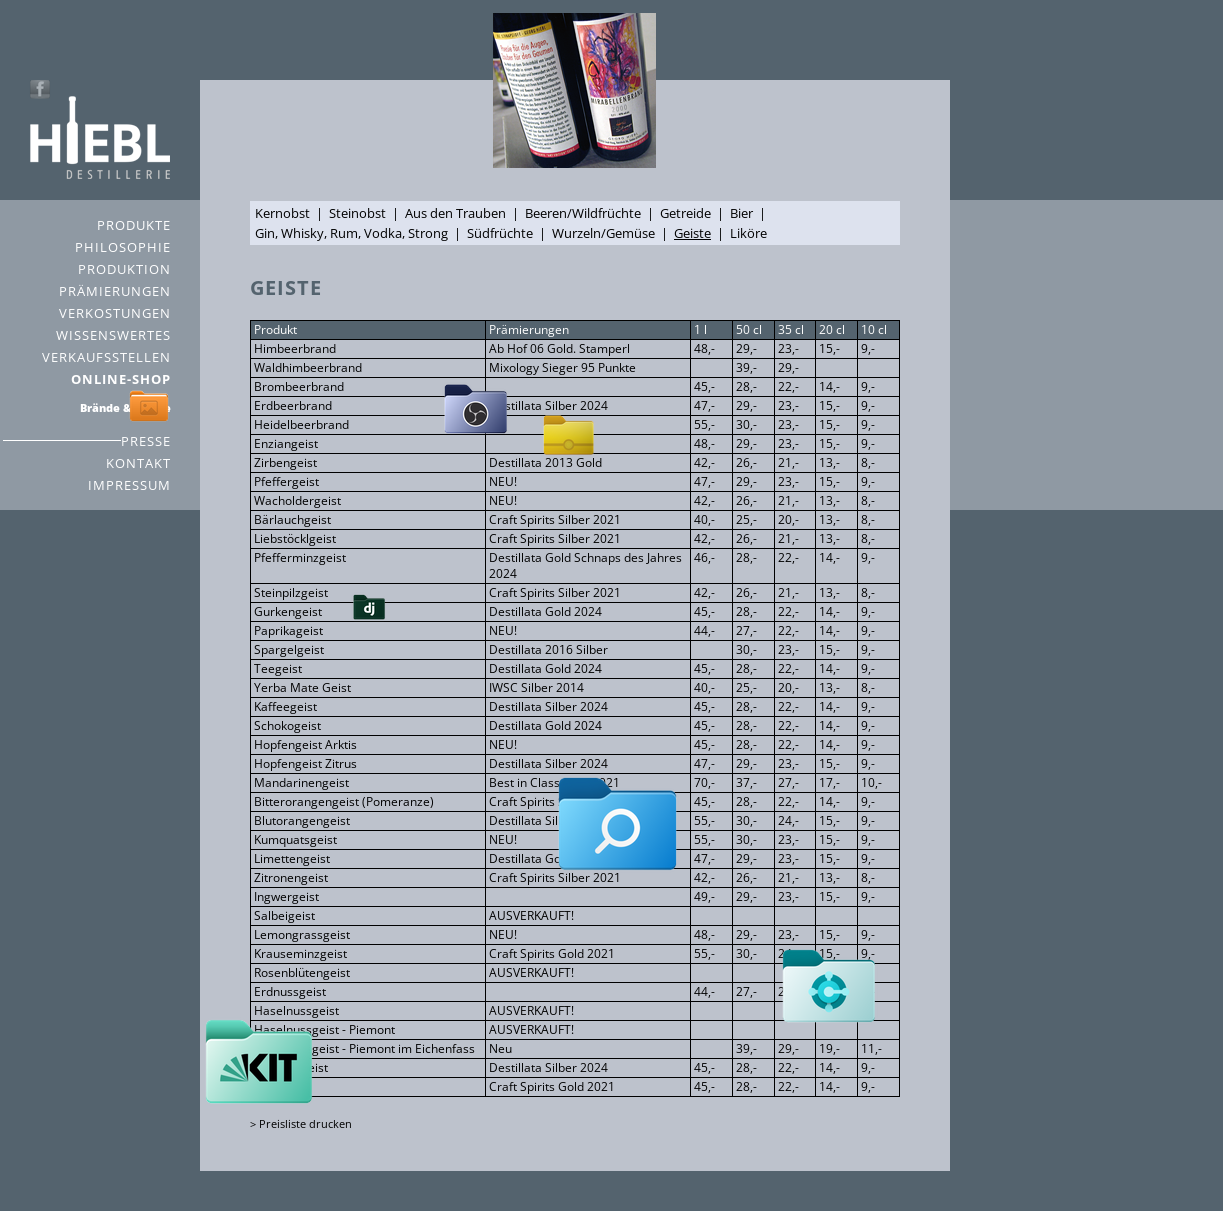 Image resolution: width=1223 pixels, height=1211 pixels. Describe the element at coordinates (149, 406) in the screenshot. I see `open your images folder` at that location.